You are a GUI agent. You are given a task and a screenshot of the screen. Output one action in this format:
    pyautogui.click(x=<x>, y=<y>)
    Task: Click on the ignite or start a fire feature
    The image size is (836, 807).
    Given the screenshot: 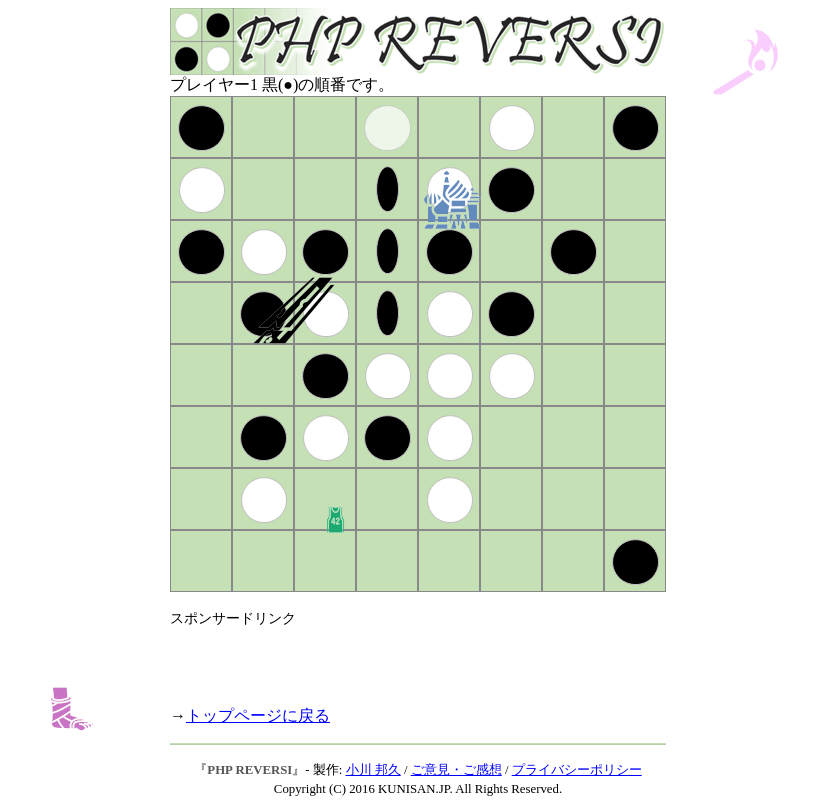 What is the action you would take?
    pyautogui.click(x=746, y=62)
    